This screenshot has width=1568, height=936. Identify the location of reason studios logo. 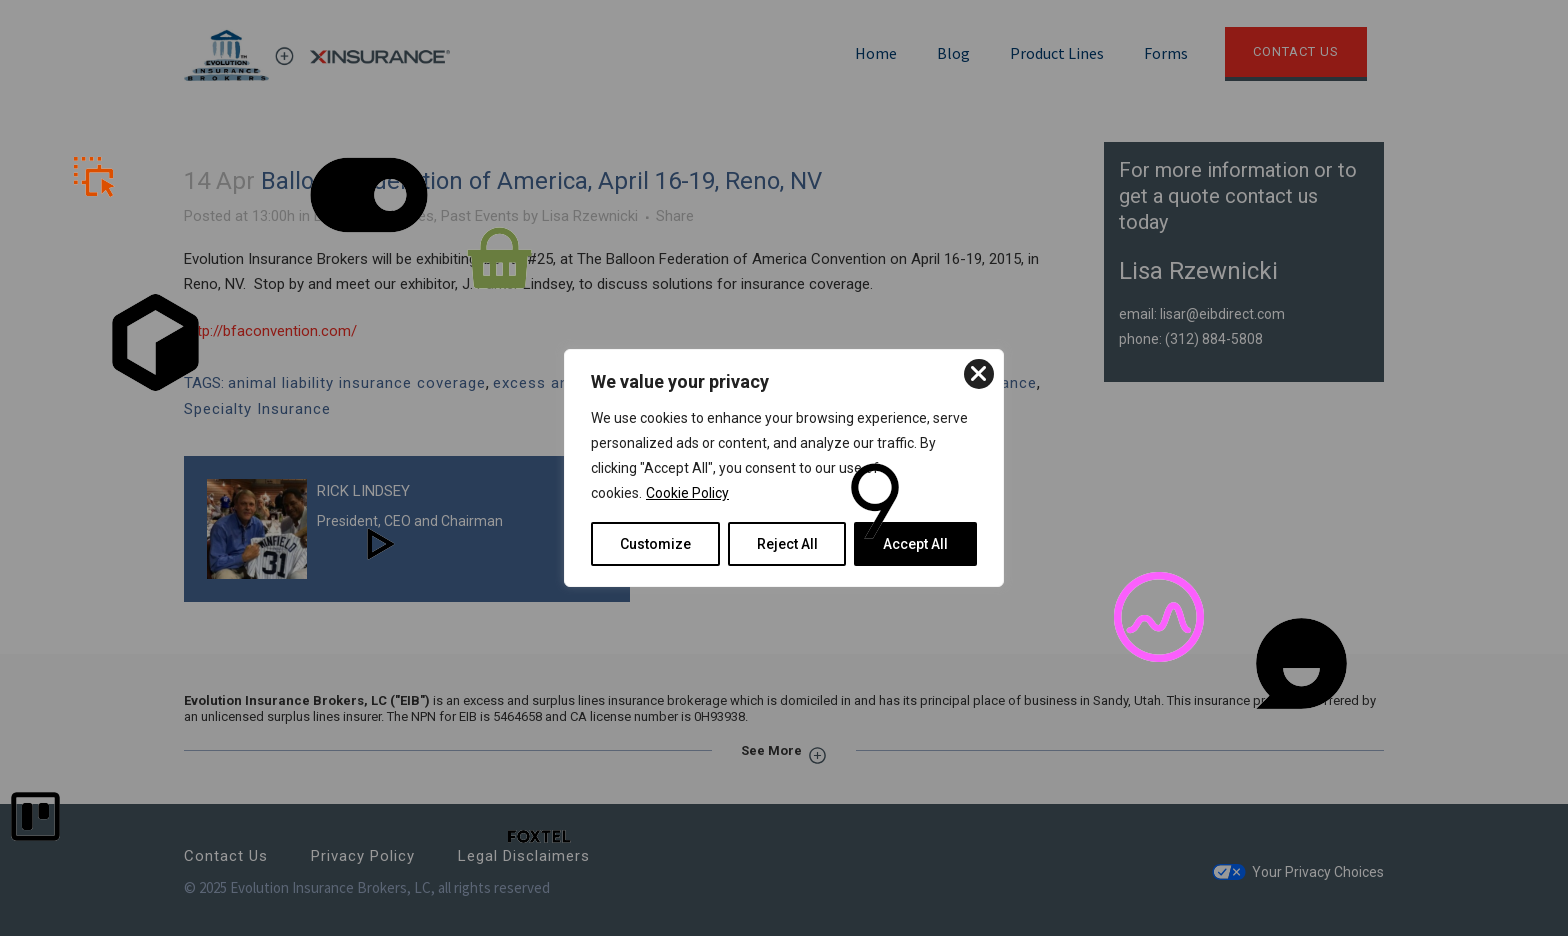
(155, 342).